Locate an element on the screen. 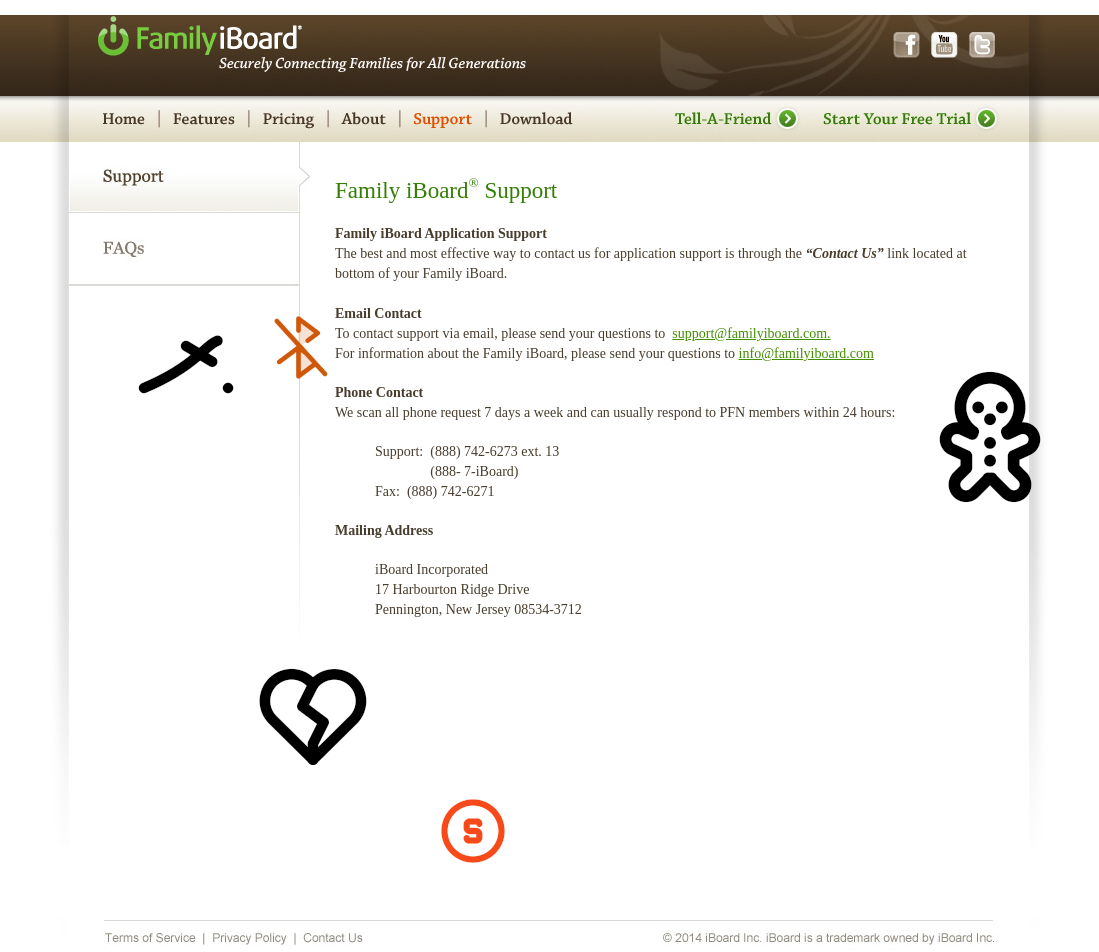  indicates maldivian rufiyaa currency is located at coordinates (186, 367).